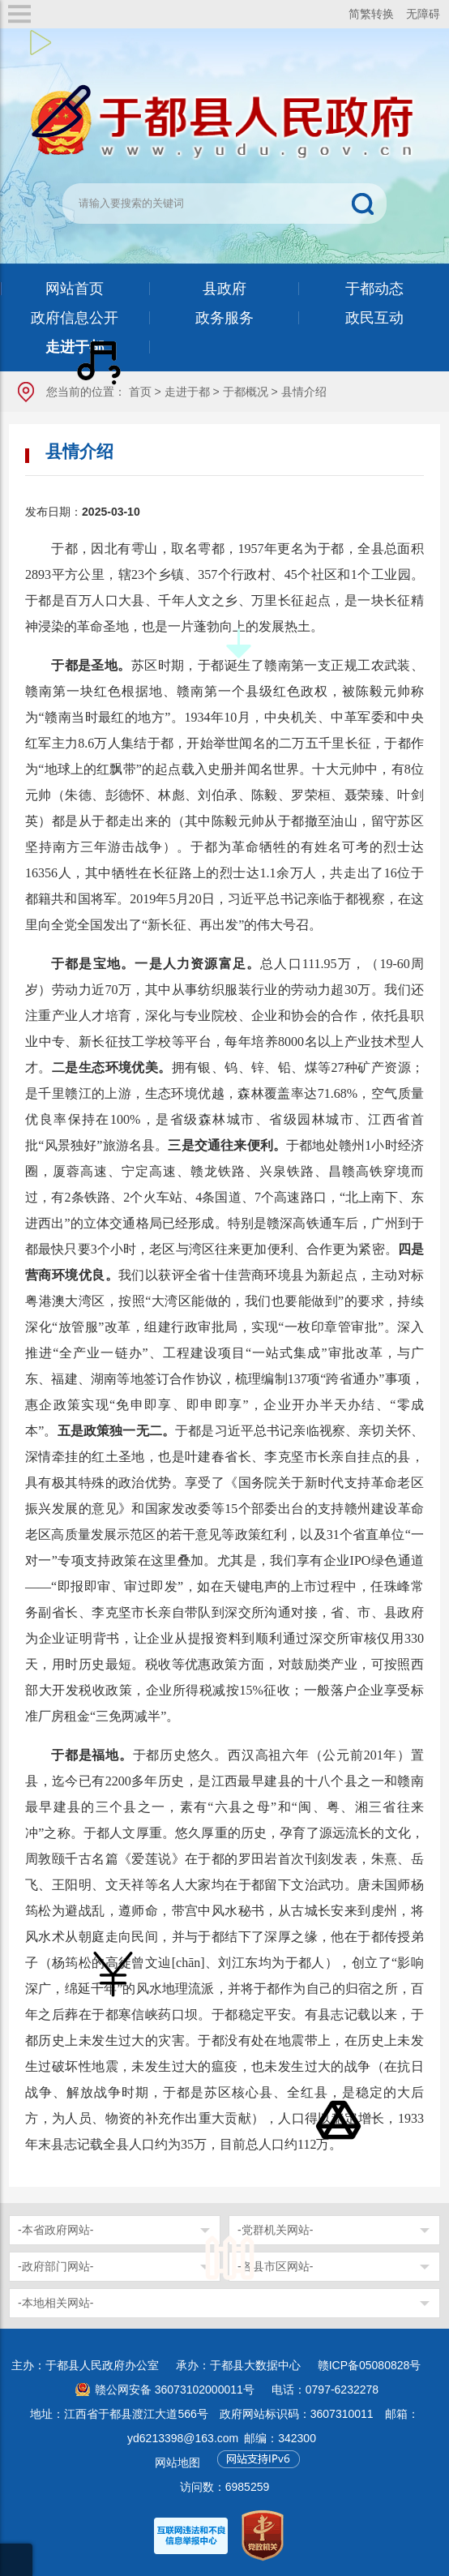 This screenshot has height=2576, width=449. Describe the element at coordinates (61, 112) in the screenshot. I see `kitchen or cooking tools category` at that location.